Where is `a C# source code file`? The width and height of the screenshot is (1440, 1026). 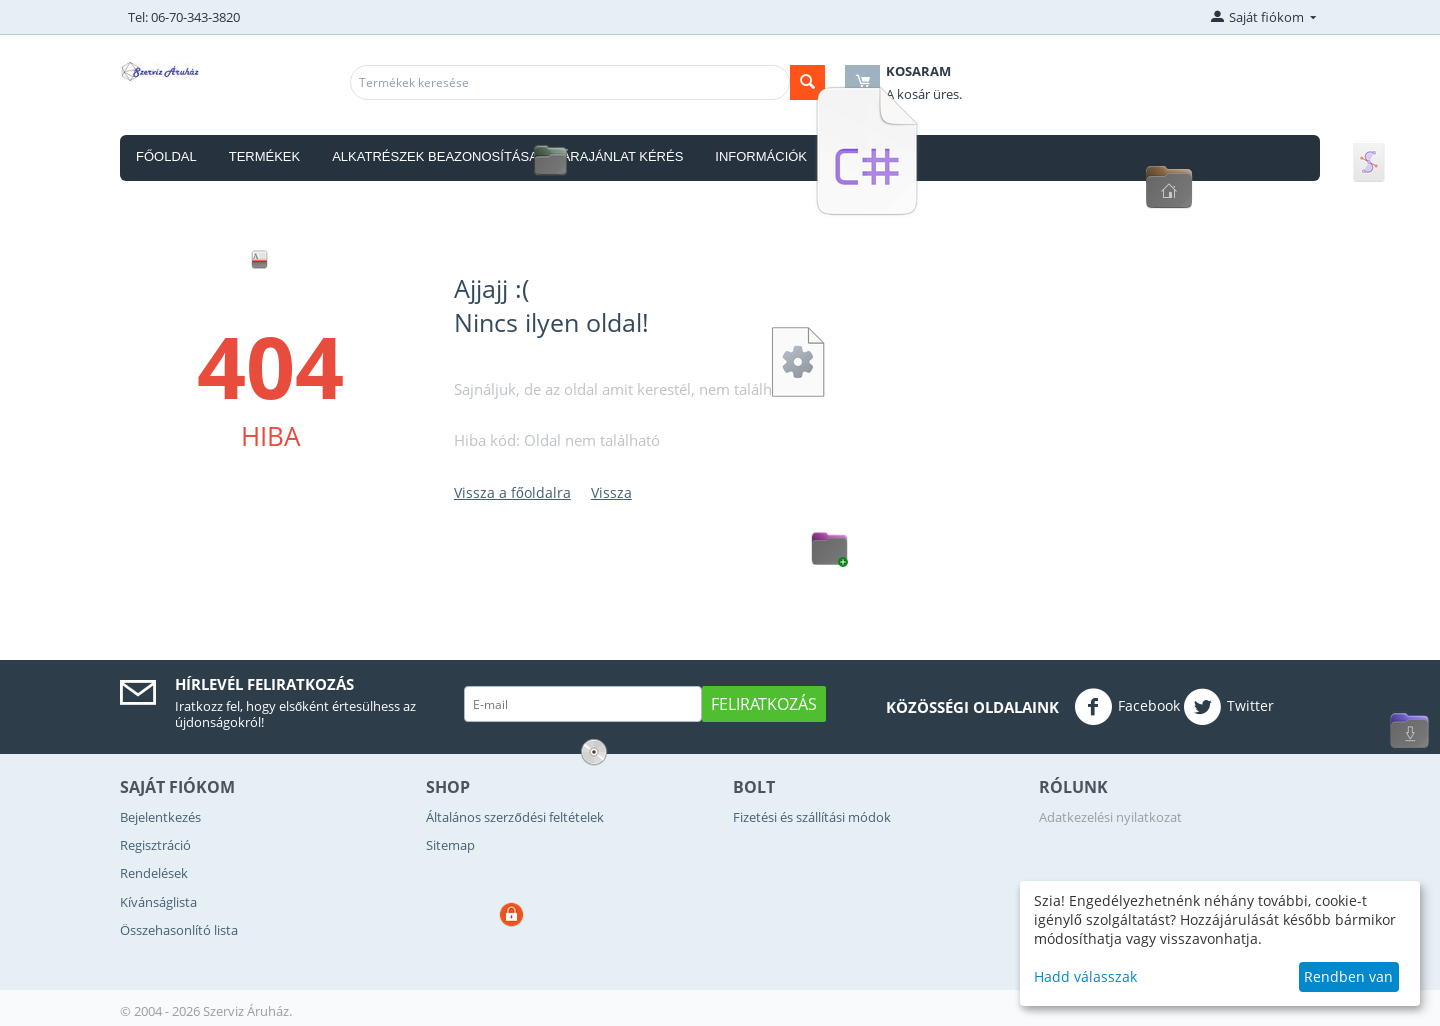 a C# source code file is located at coordinates (867, 151).